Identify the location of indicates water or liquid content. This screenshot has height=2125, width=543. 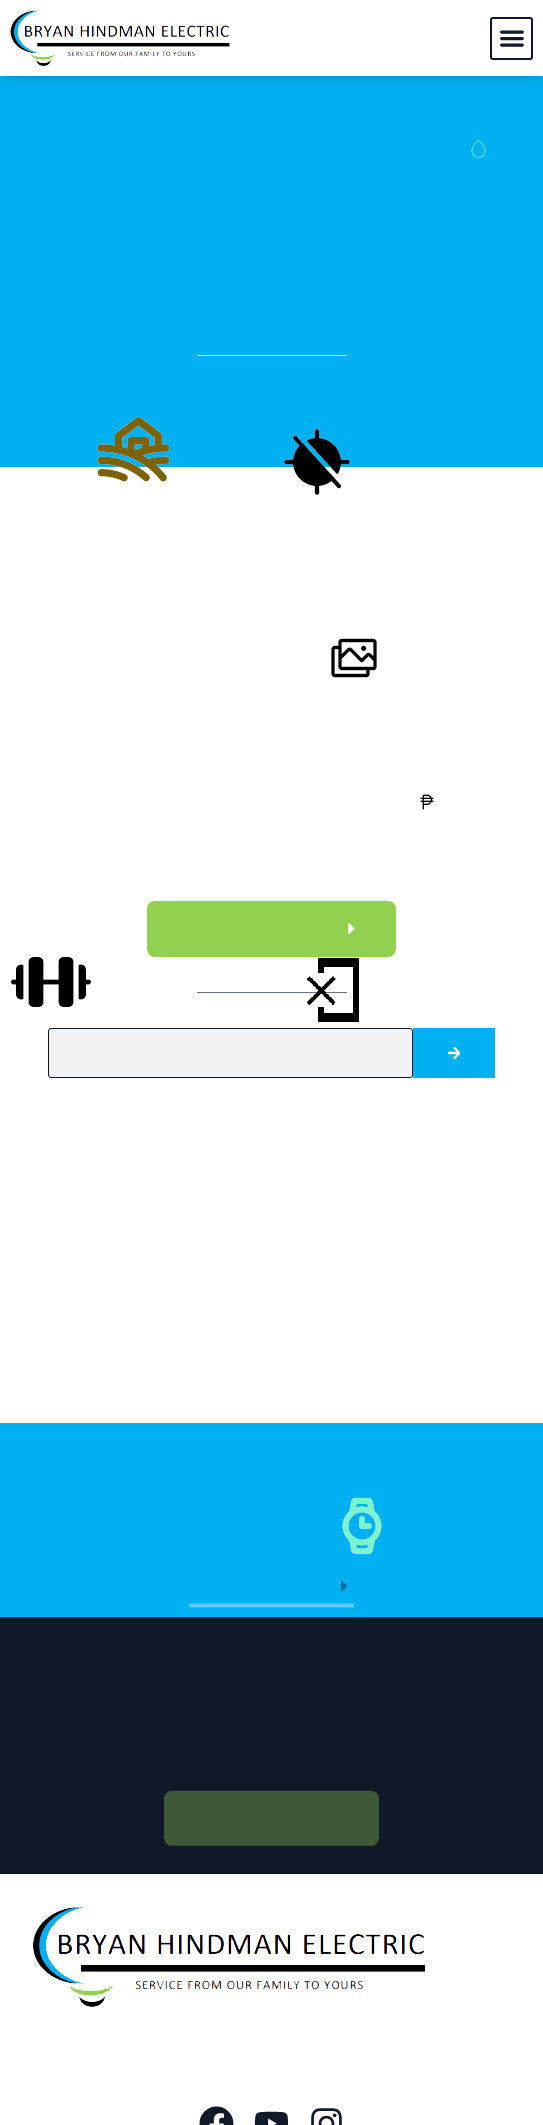
(478, 149).